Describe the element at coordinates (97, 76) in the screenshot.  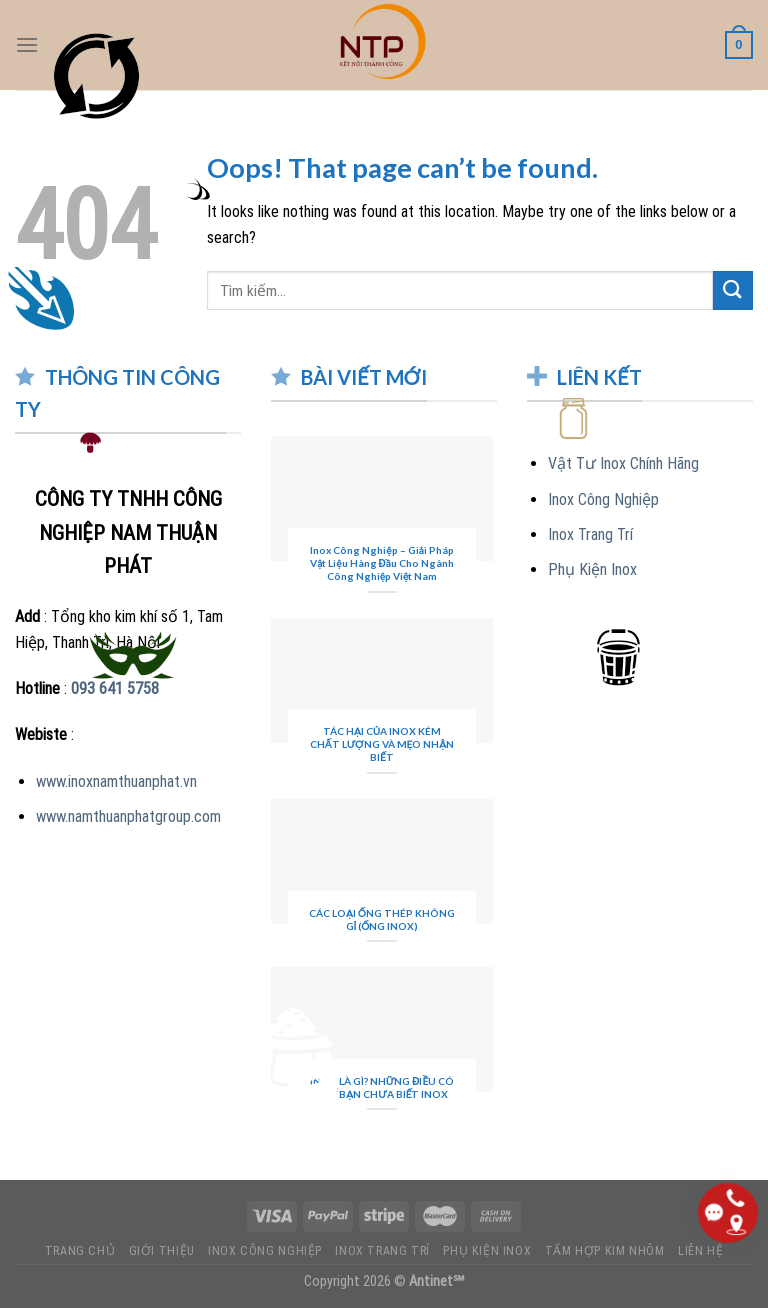
I see `refresh or reload content` at that location.